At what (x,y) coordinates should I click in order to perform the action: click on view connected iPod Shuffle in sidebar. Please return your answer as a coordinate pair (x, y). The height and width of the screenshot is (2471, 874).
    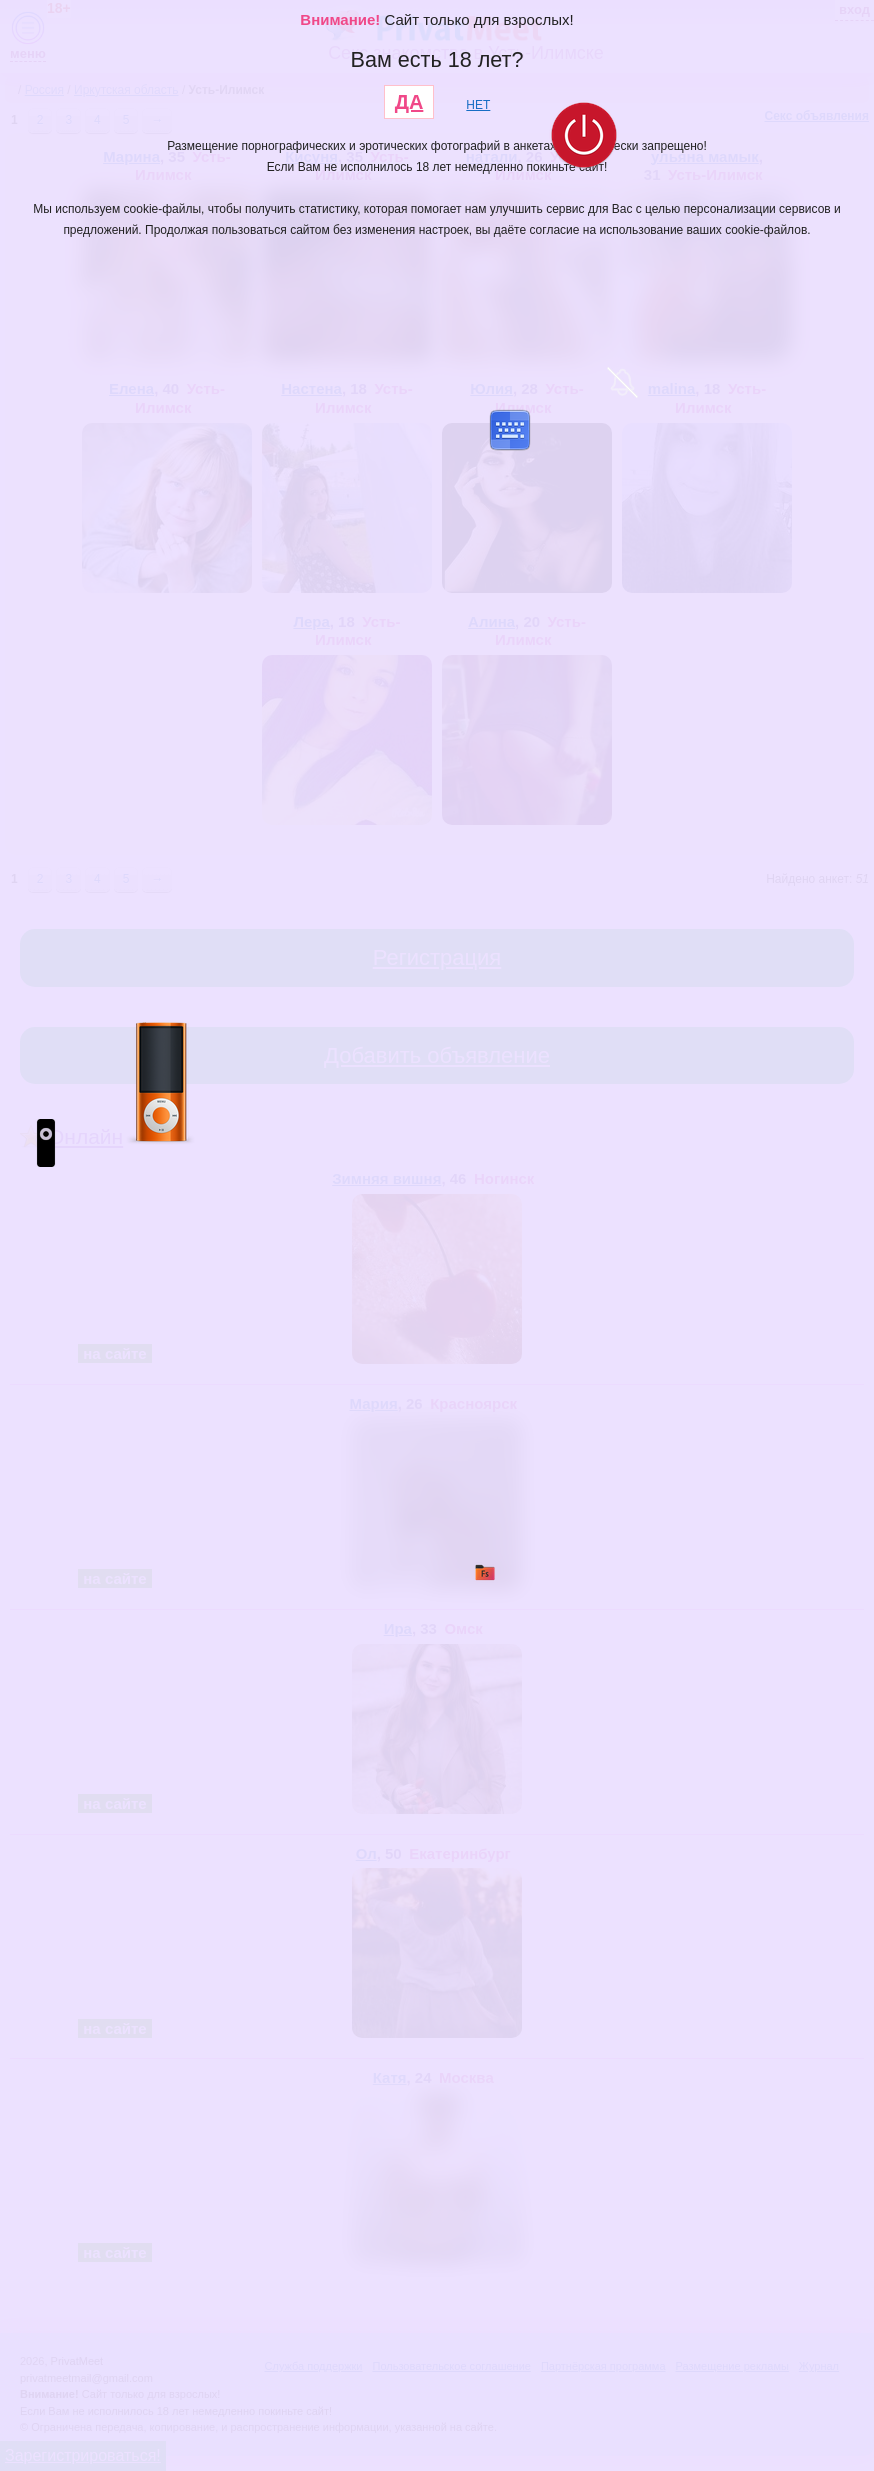
    Looking at the image, I should click on (46, 1143).